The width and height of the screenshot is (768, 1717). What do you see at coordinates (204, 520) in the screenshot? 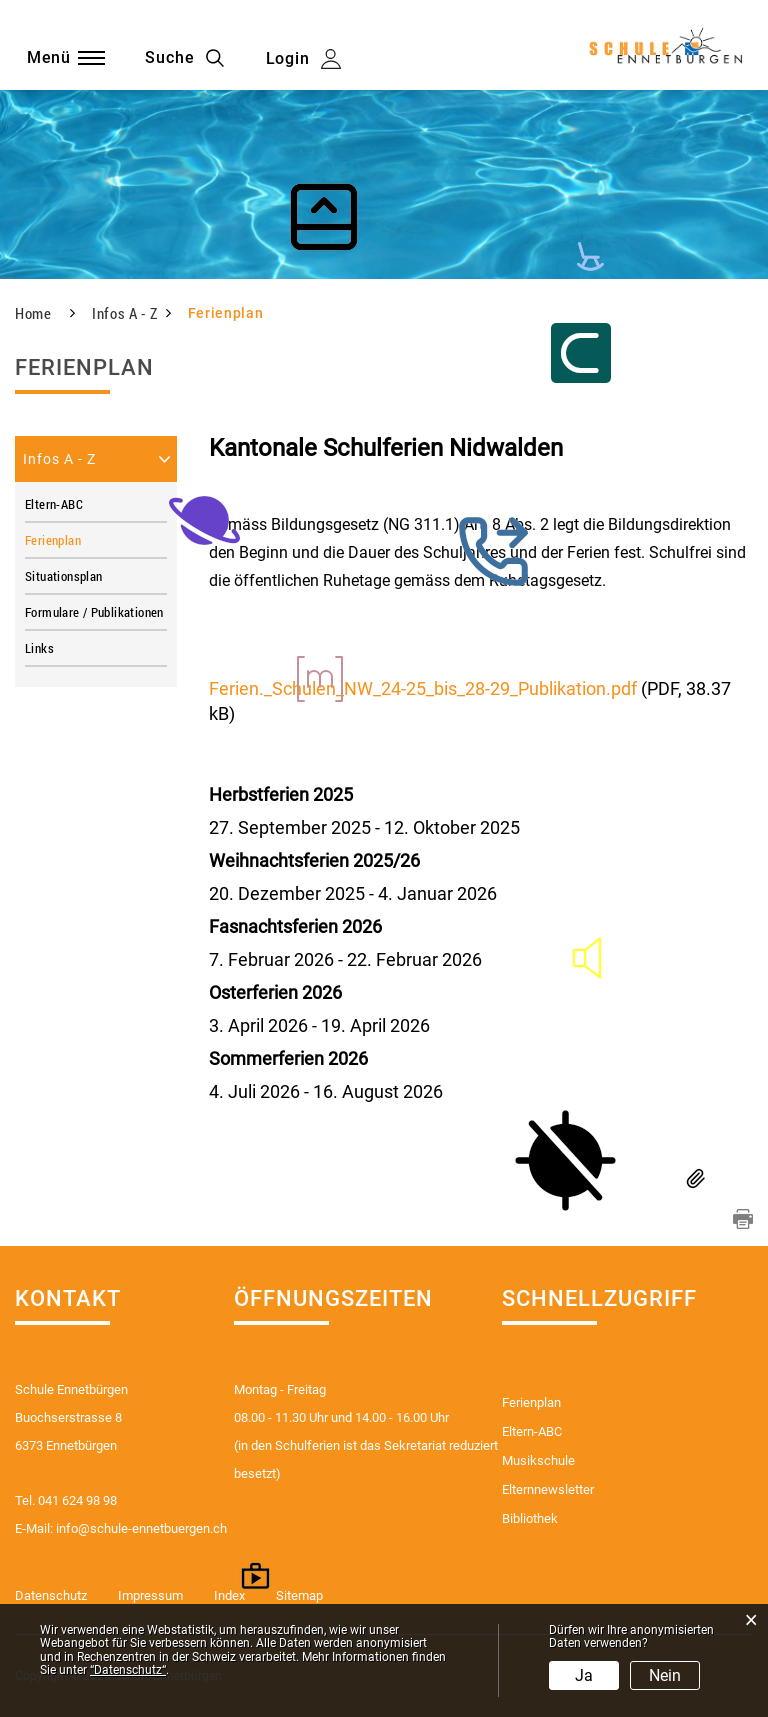
I see `explore global or worldwide content` at bounding box center [204, 520].